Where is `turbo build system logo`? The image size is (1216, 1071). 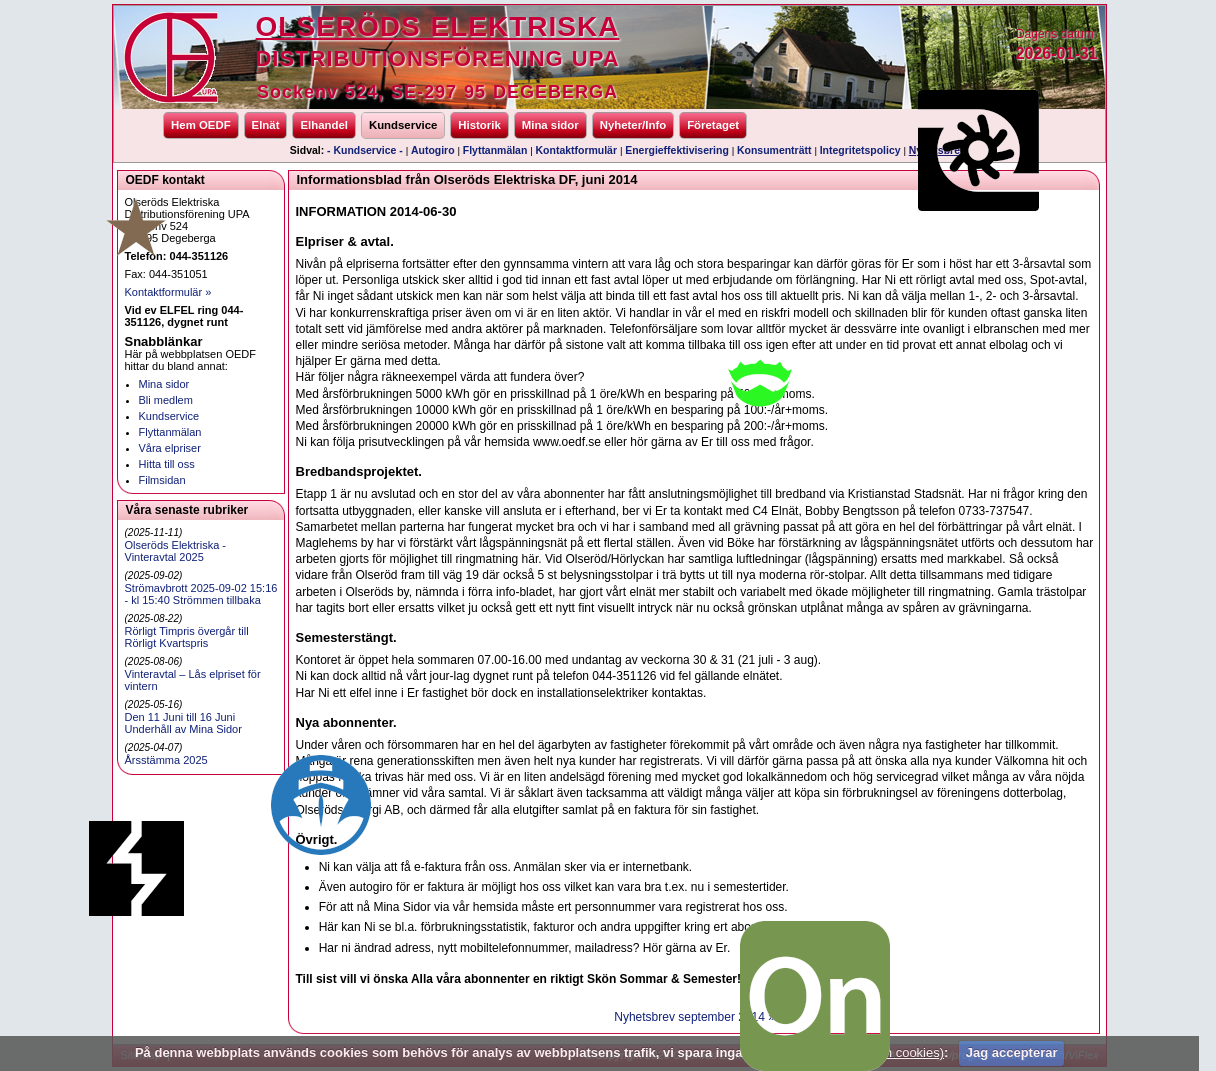 turbo build system logo is located at coordinates (978, 150).